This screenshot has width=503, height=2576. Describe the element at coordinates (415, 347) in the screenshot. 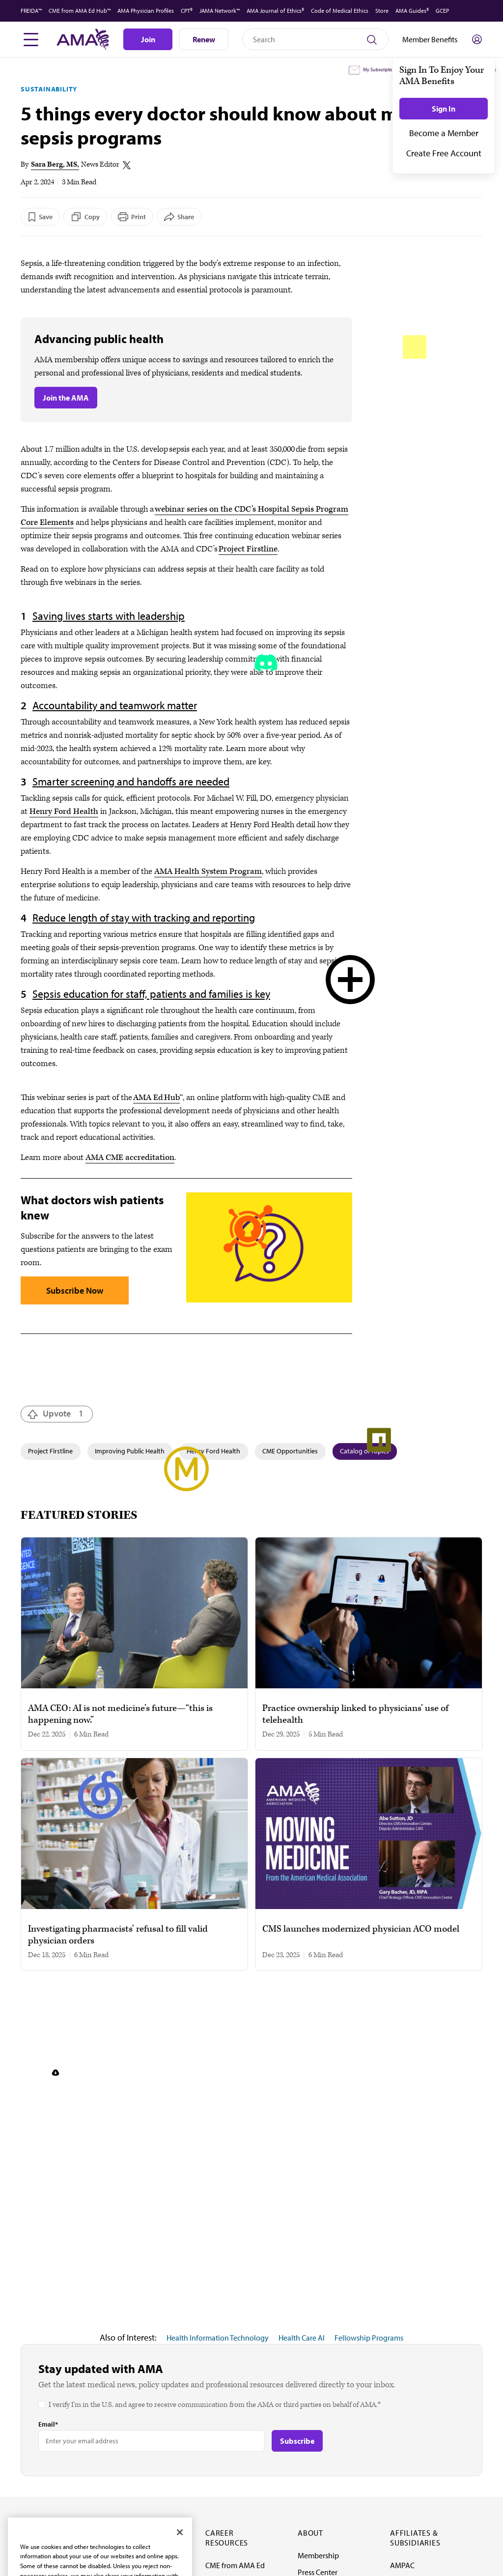

I see `an unchecked or empty checkbox state` at that location.